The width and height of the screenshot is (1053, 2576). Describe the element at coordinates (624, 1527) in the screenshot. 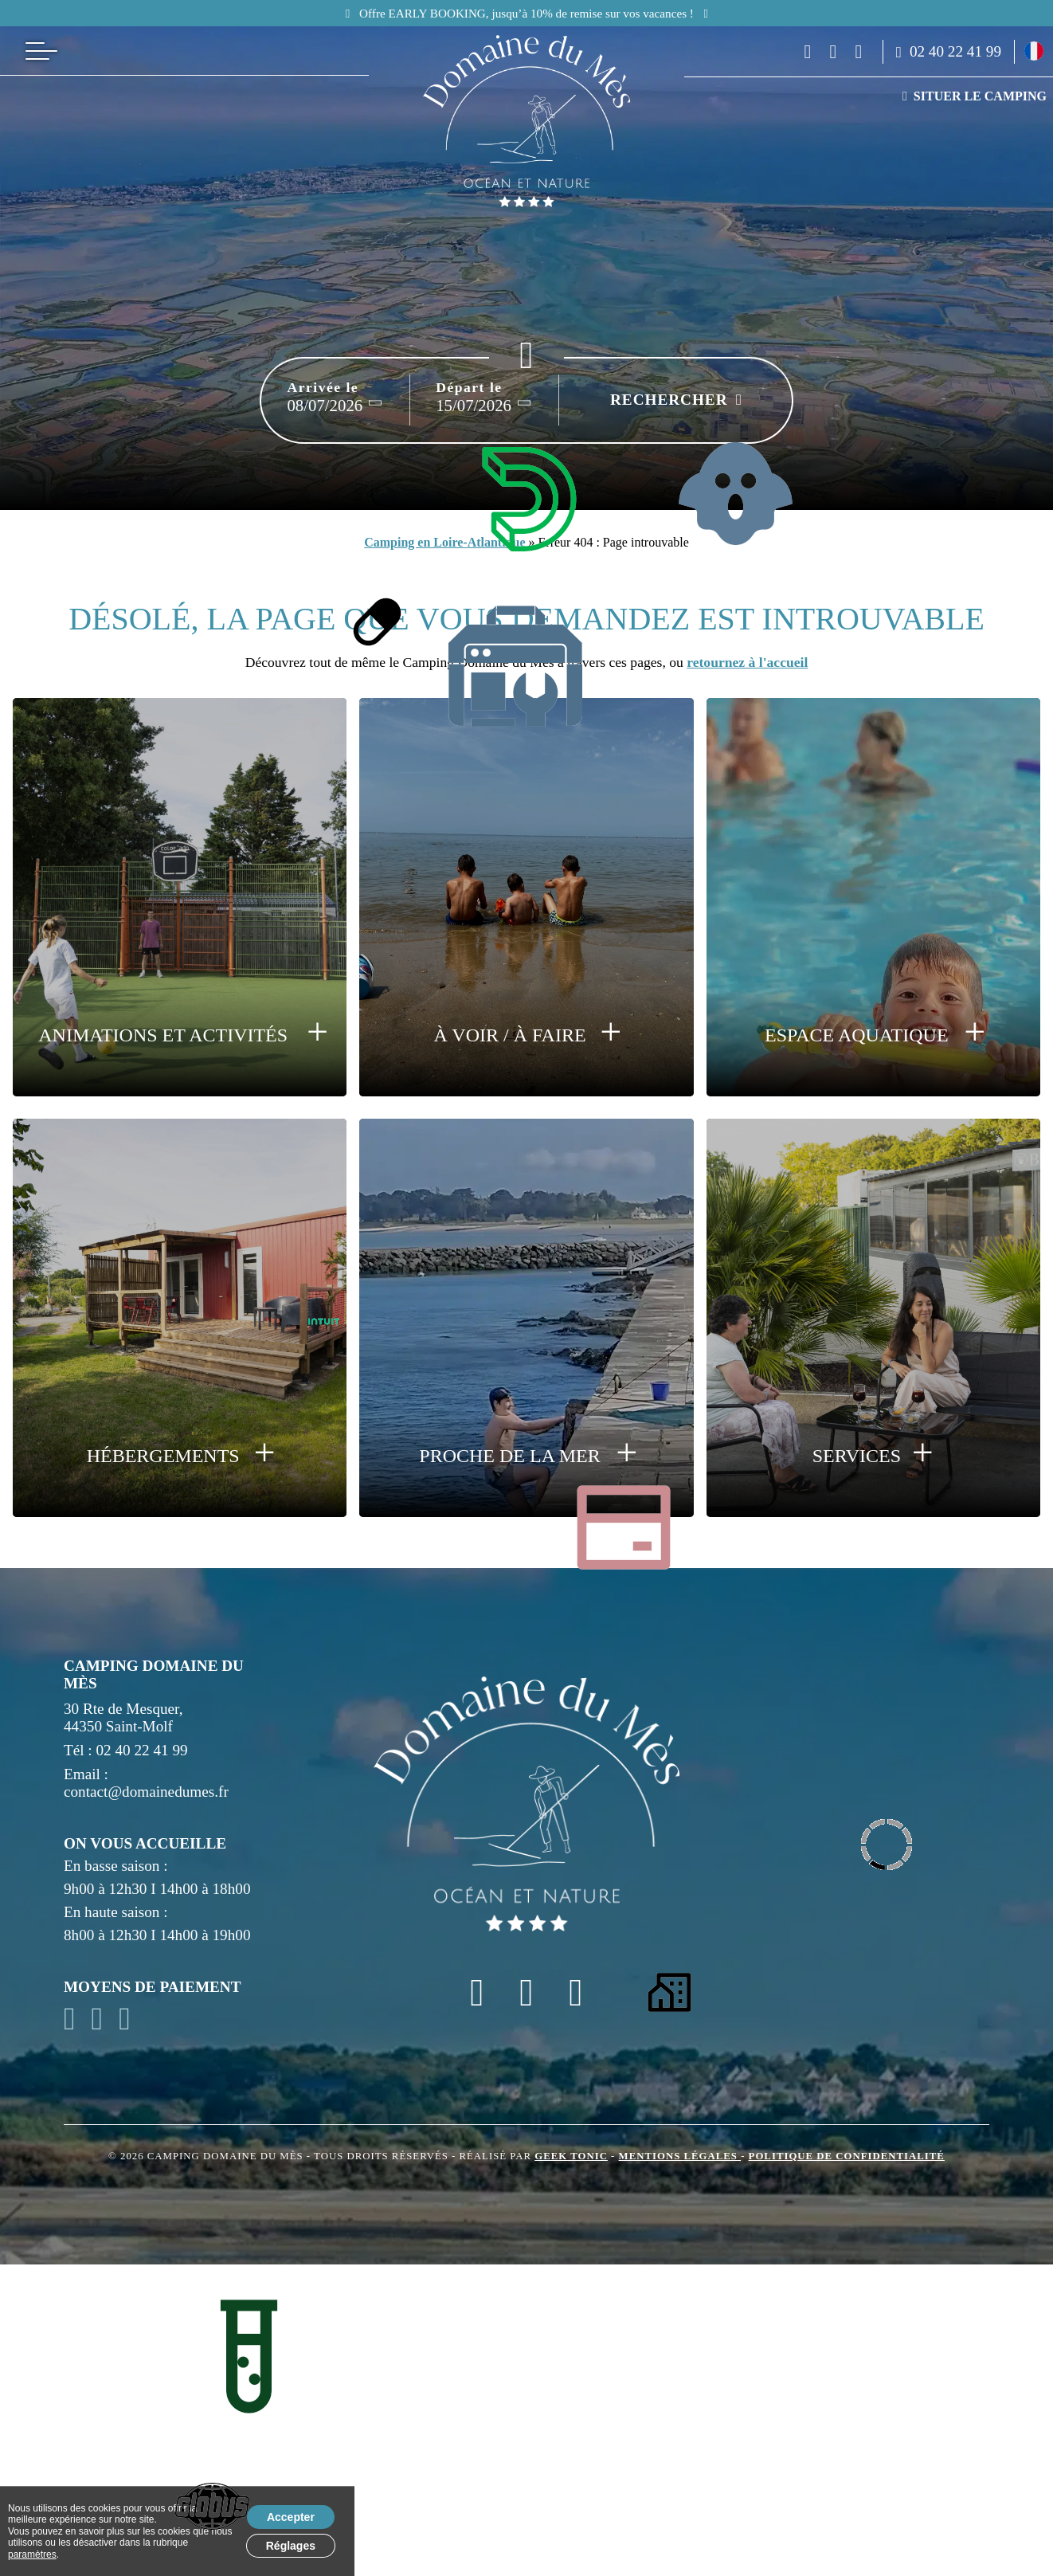

I see `manage payment methods` at that location.